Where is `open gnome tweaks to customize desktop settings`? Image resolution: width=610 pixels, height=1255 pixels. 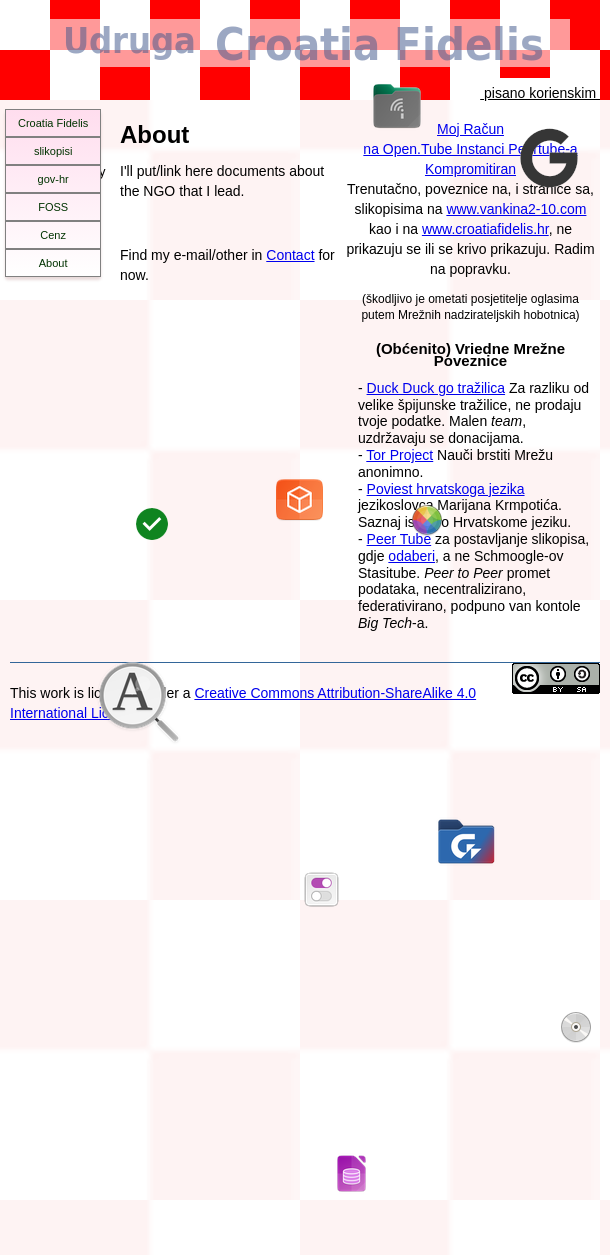 open gnome tweaks to customize desktop settings is located at coordinates (321, 889).